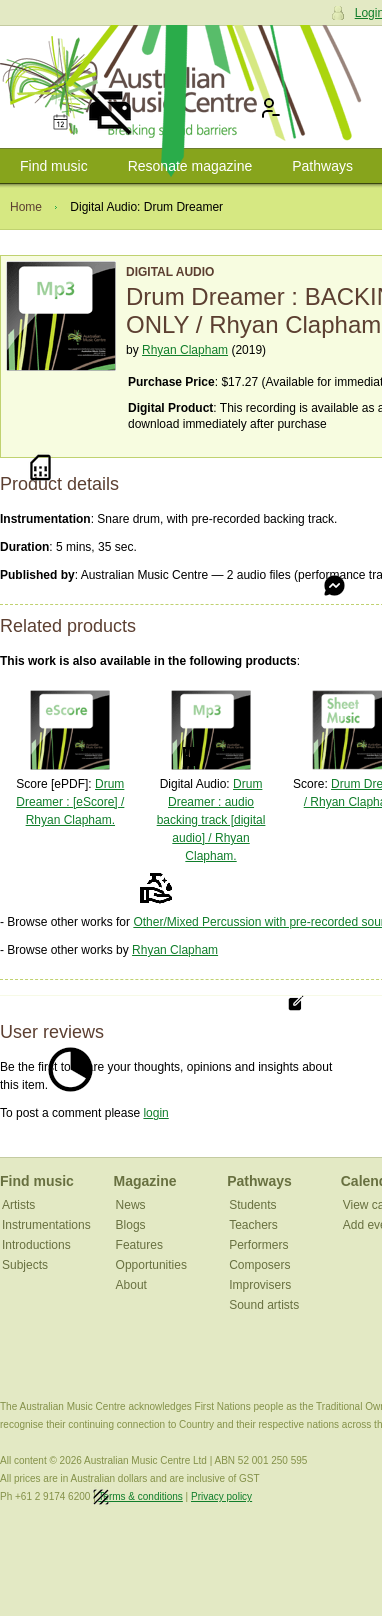 Image resolution: width=382 pixels, height=1616 pixels. What do you see at coordinates (70, 1069) in the screenshot?
I see `indicates 33% progress or completion` at bounding box center [70, 1069].